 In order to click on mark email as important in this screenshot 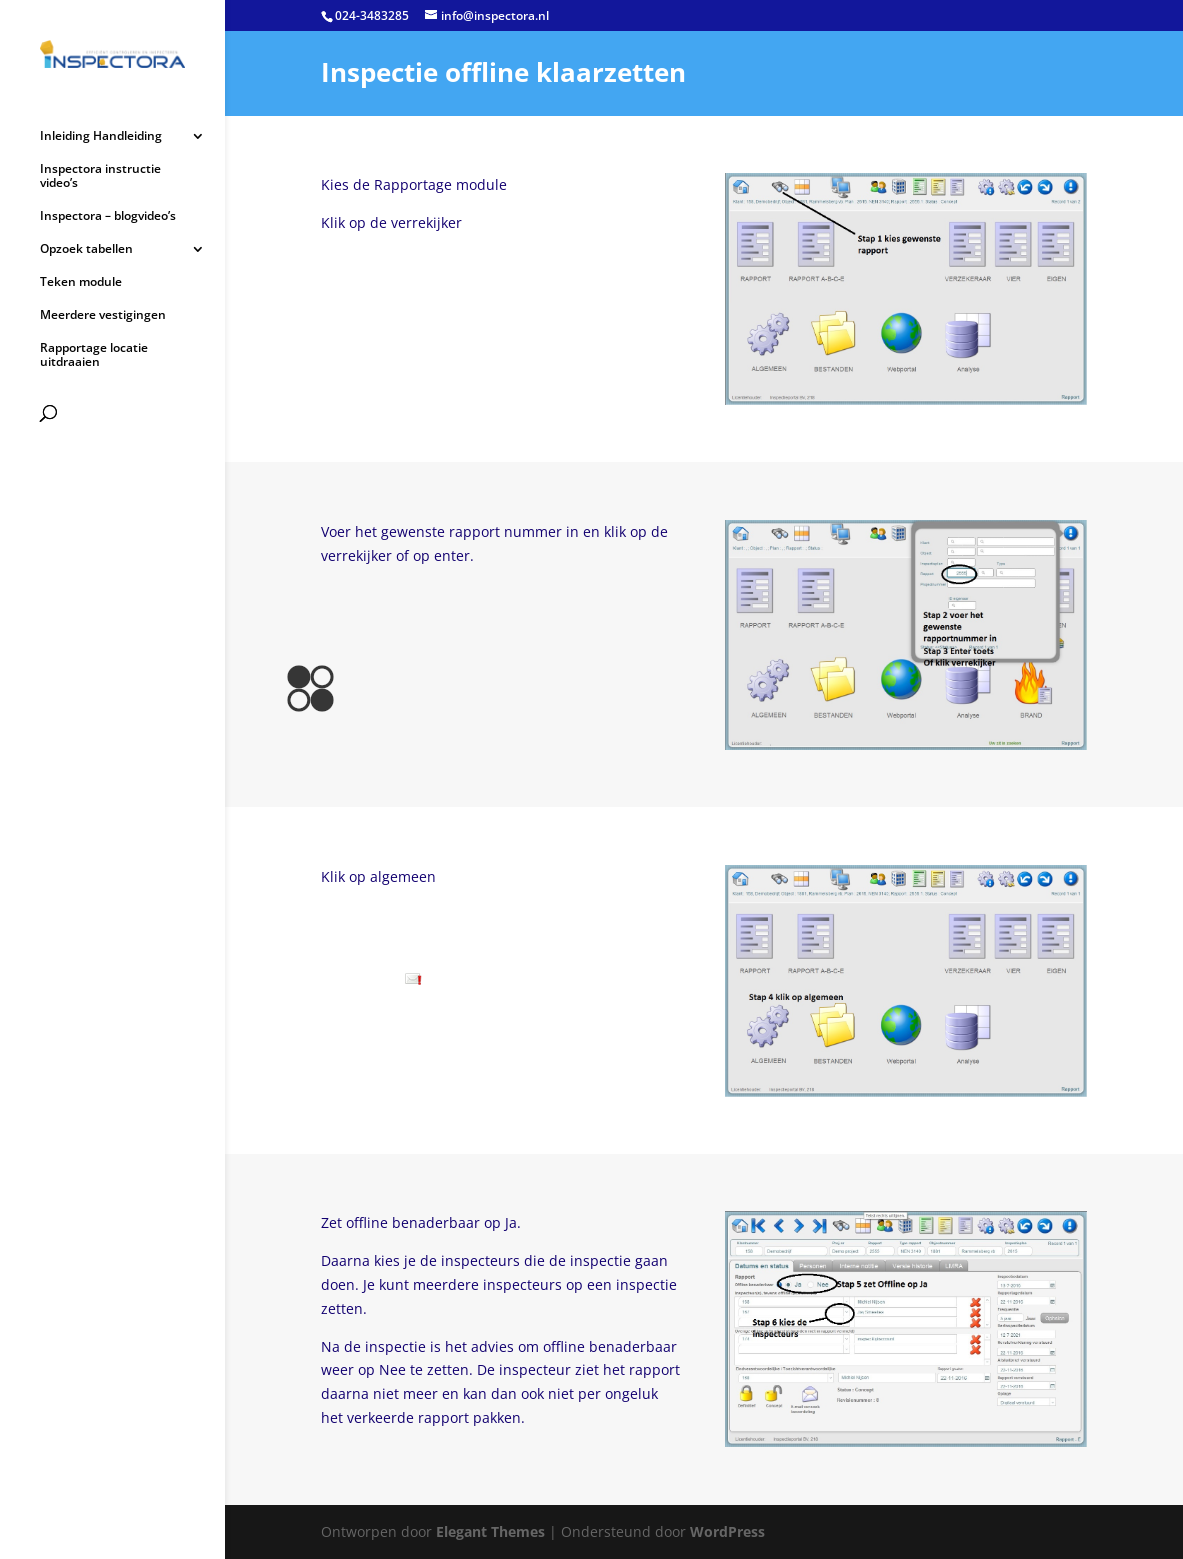, I will do `click(412, 978)`.